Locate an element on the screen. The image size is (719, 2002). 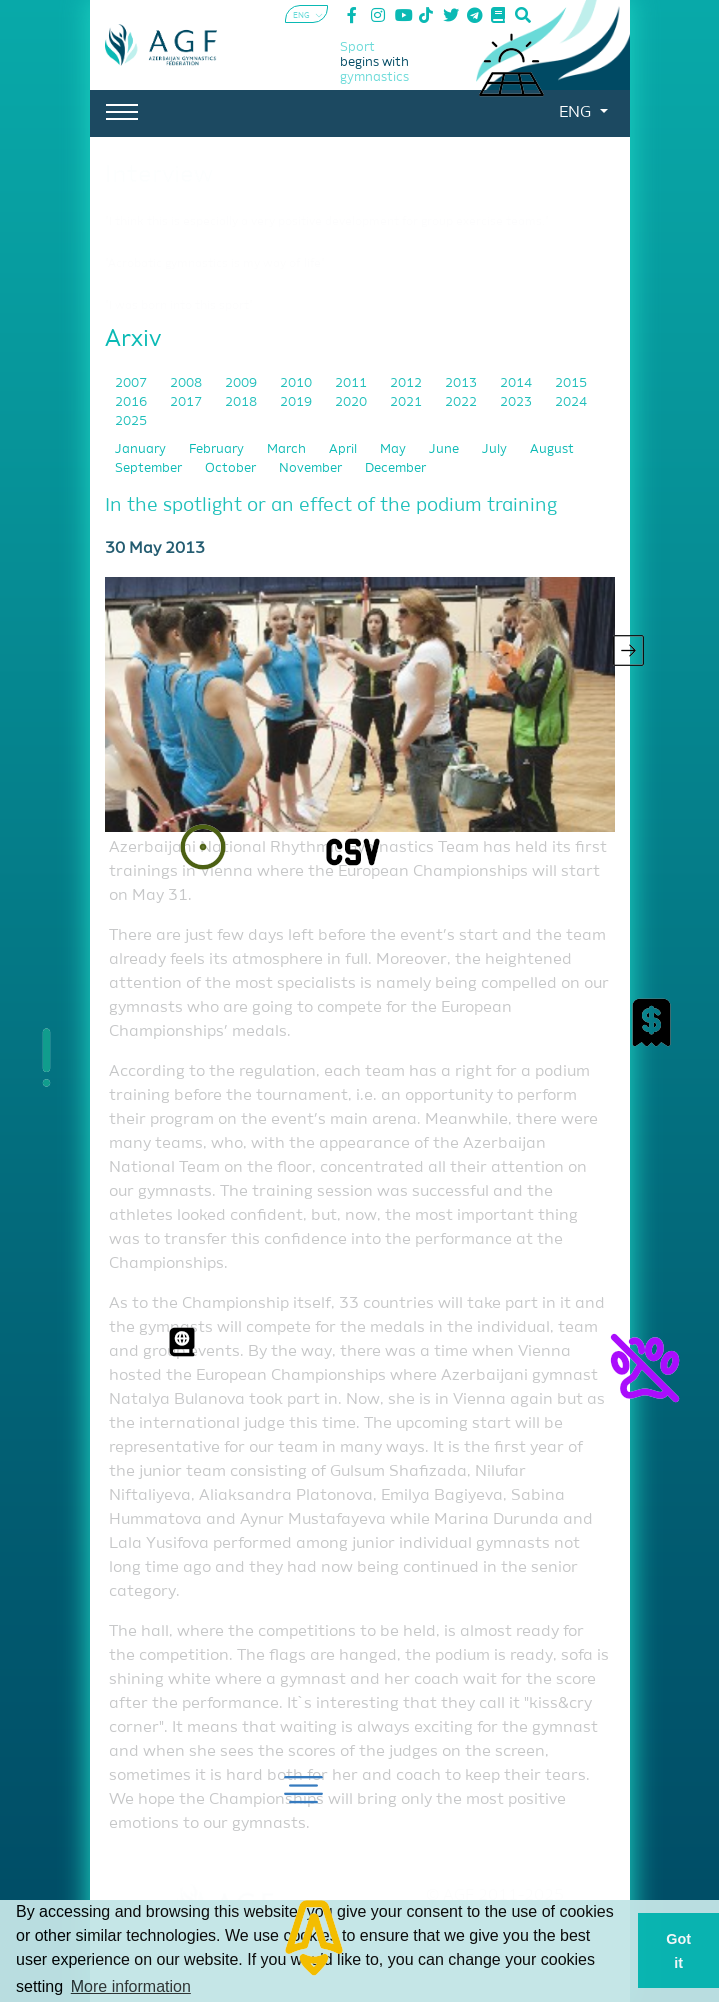
view payment receipt is located at coordinates (651, 1022).